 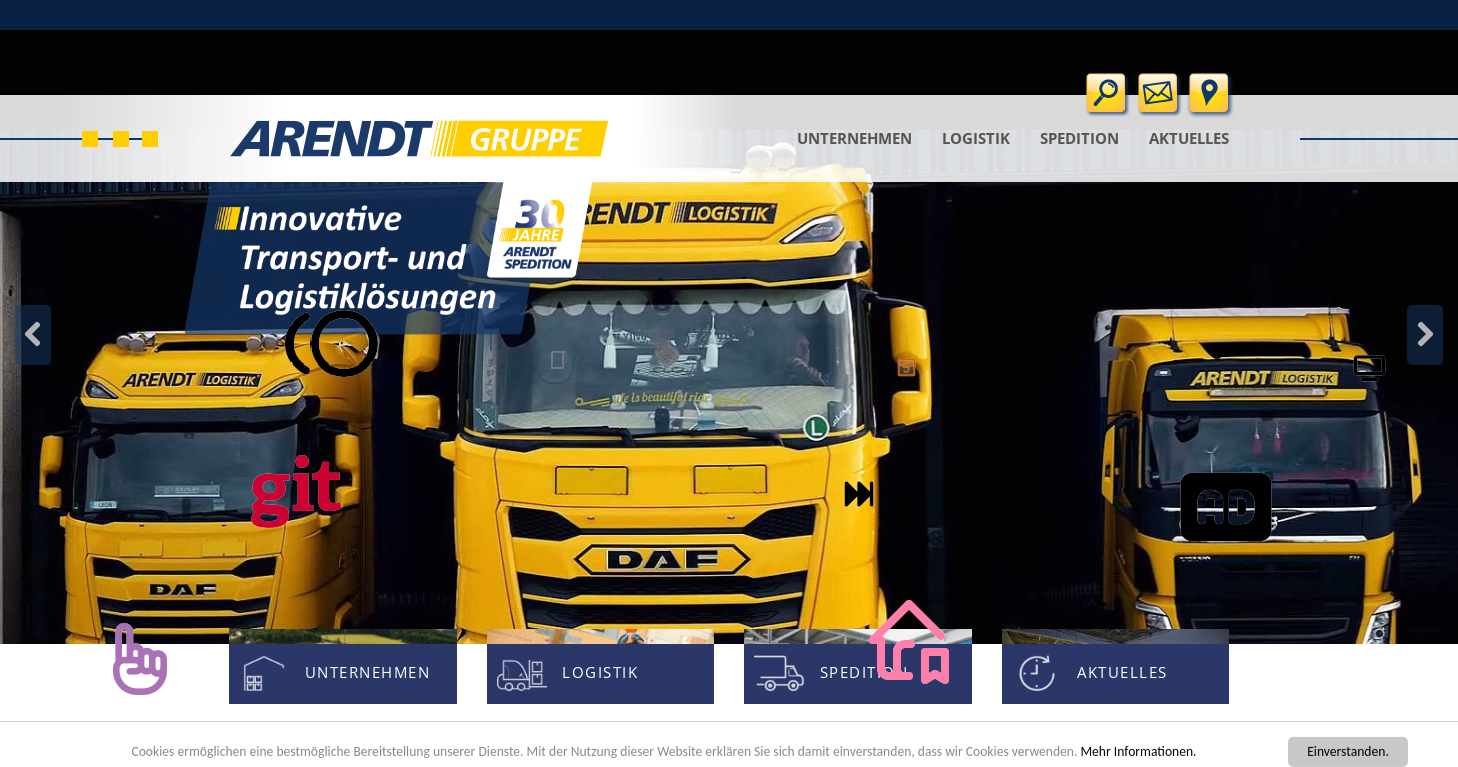 What do you see at coordinates (296, 491) in the screenshot?
I see `git version control system logo` at bounding box center [296, 491].